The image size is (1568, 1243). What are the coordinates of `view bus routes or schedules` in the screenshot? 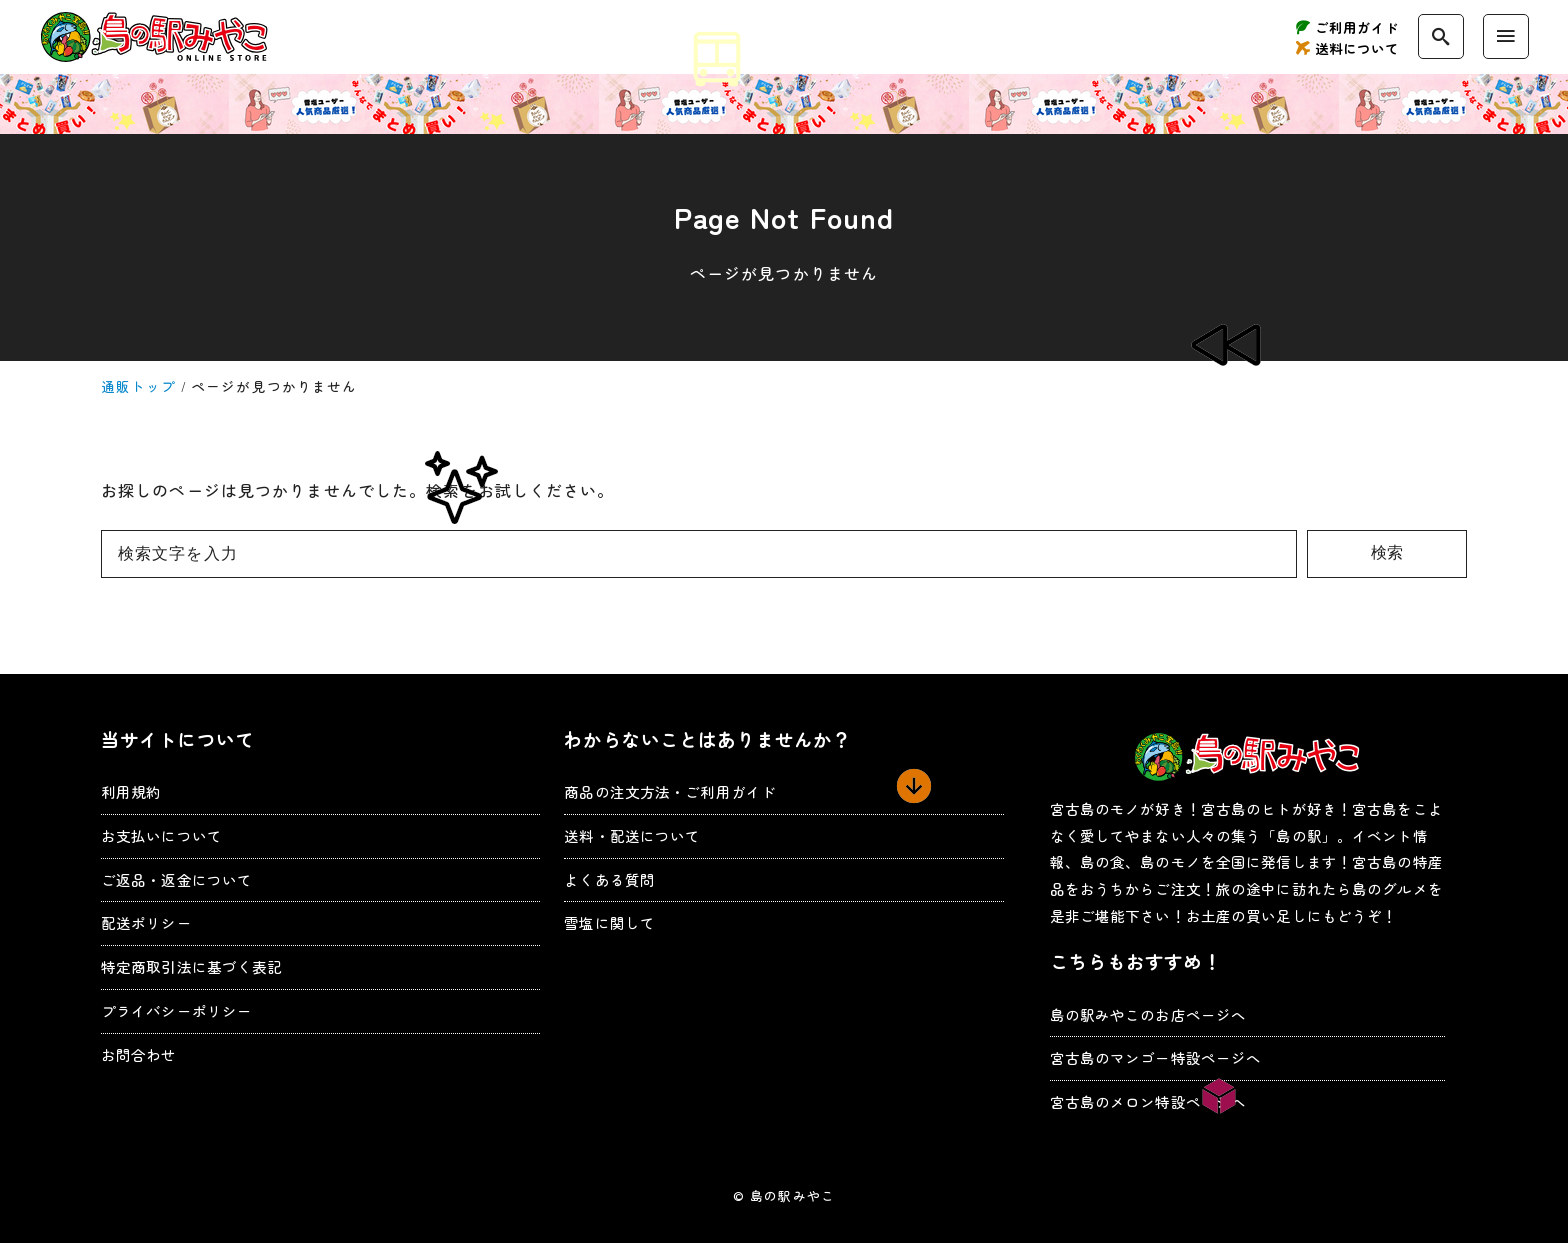 It's located at (717, 59).